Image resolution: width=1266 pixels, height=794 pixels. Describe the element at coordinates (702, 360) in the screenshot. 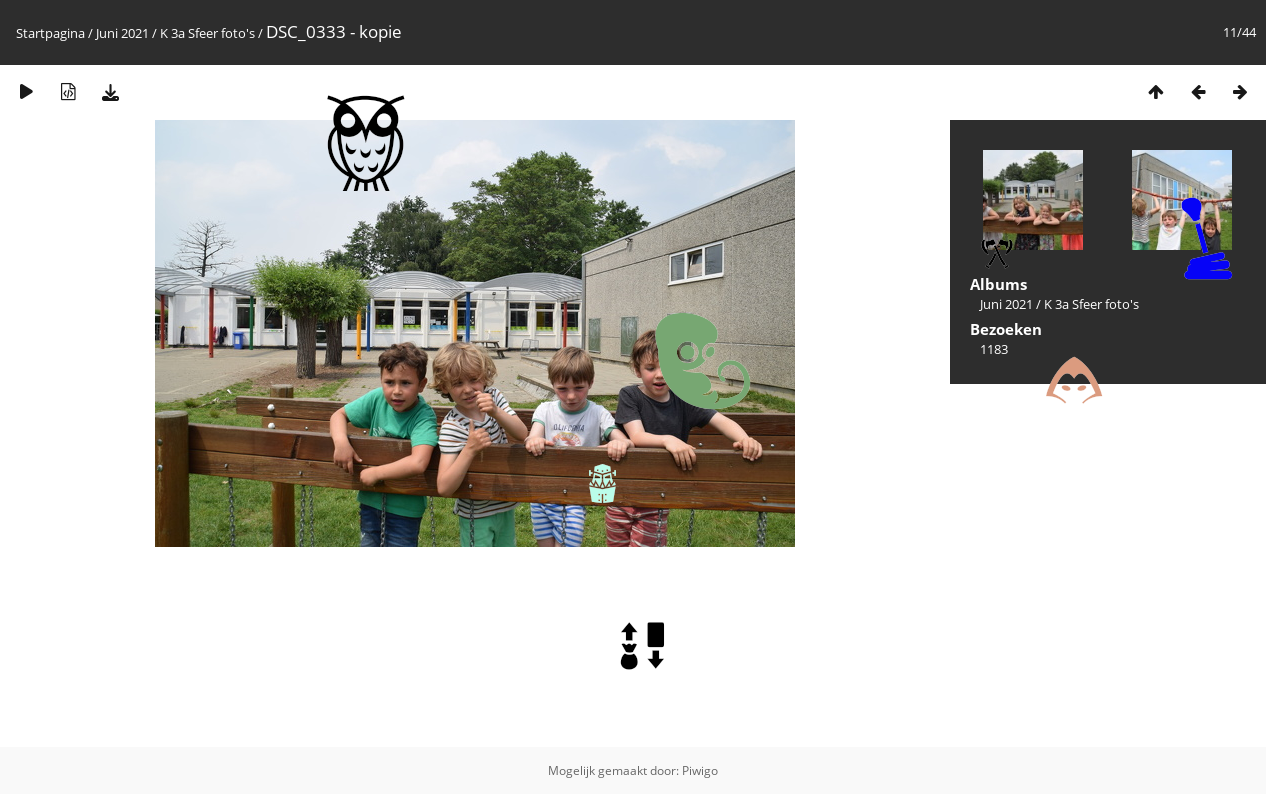

I see `indicates pregnancy or fetal development status` at that location.